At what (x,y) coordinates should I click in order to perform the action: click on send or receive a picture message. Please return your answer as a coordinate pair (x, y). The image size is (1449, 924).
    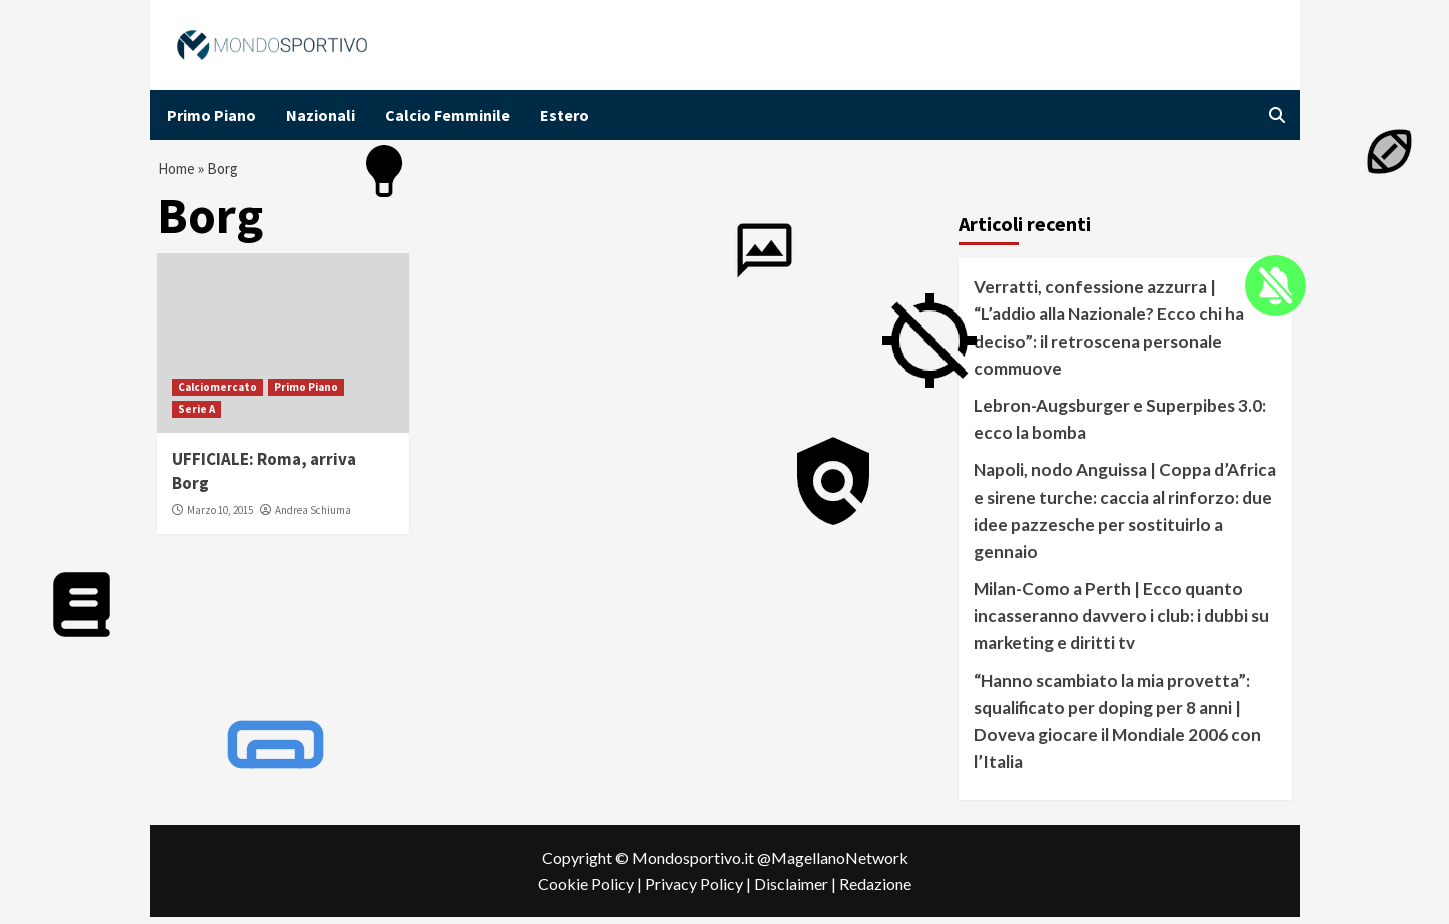
    Looking at the image, I should click on (764, 250).